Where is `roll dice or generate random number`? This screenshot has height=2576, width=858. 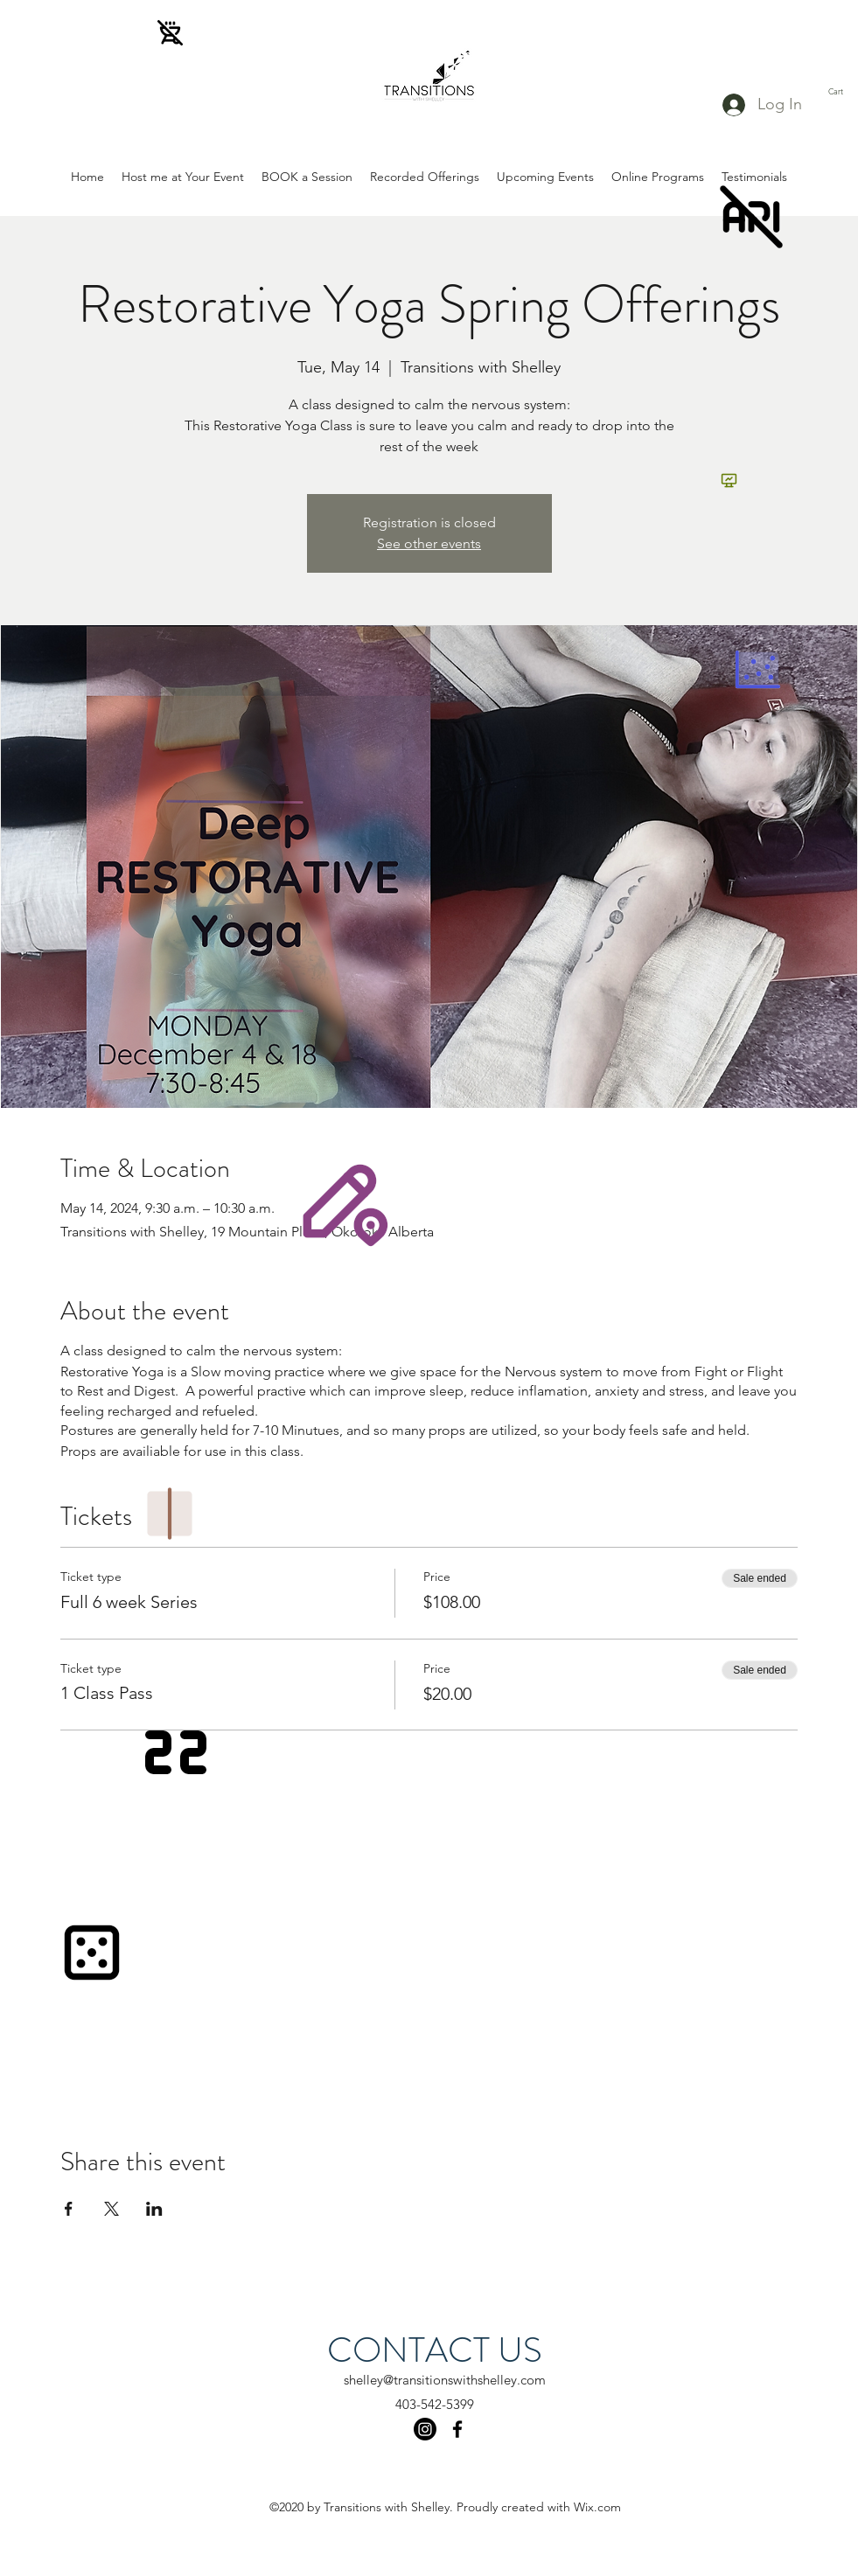
roll dice or generate random number is located at coordinates (92, 1953).